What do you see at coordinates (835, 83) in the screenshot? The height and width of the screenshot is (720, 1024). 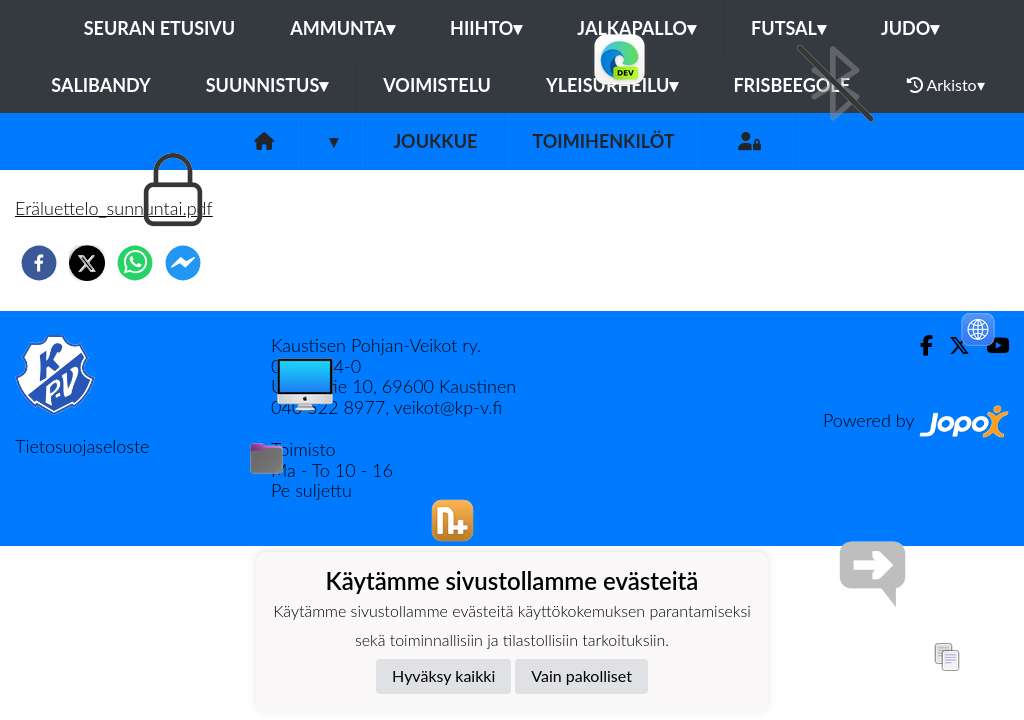 I see `indicates bluetooth is turned off or disabled` at bounding box center [835, 83].